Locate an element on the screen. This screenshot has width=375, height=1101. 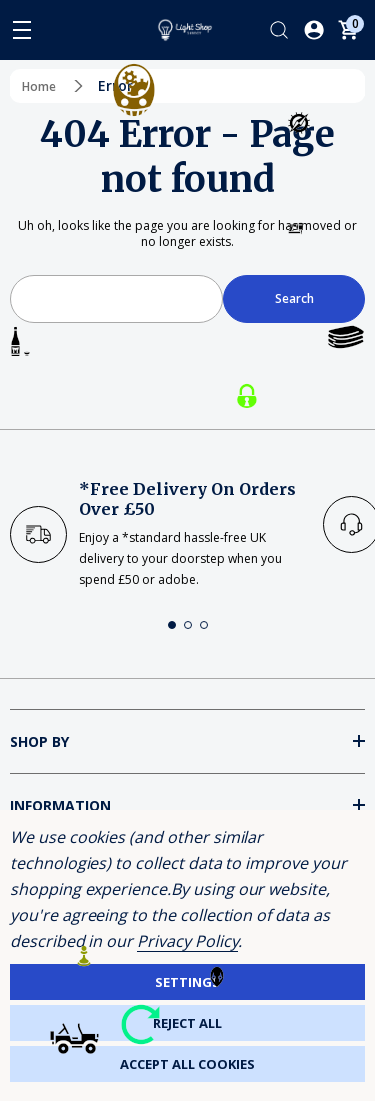
select bedding or blanket item in inventory is located at coordinates (346, 337).